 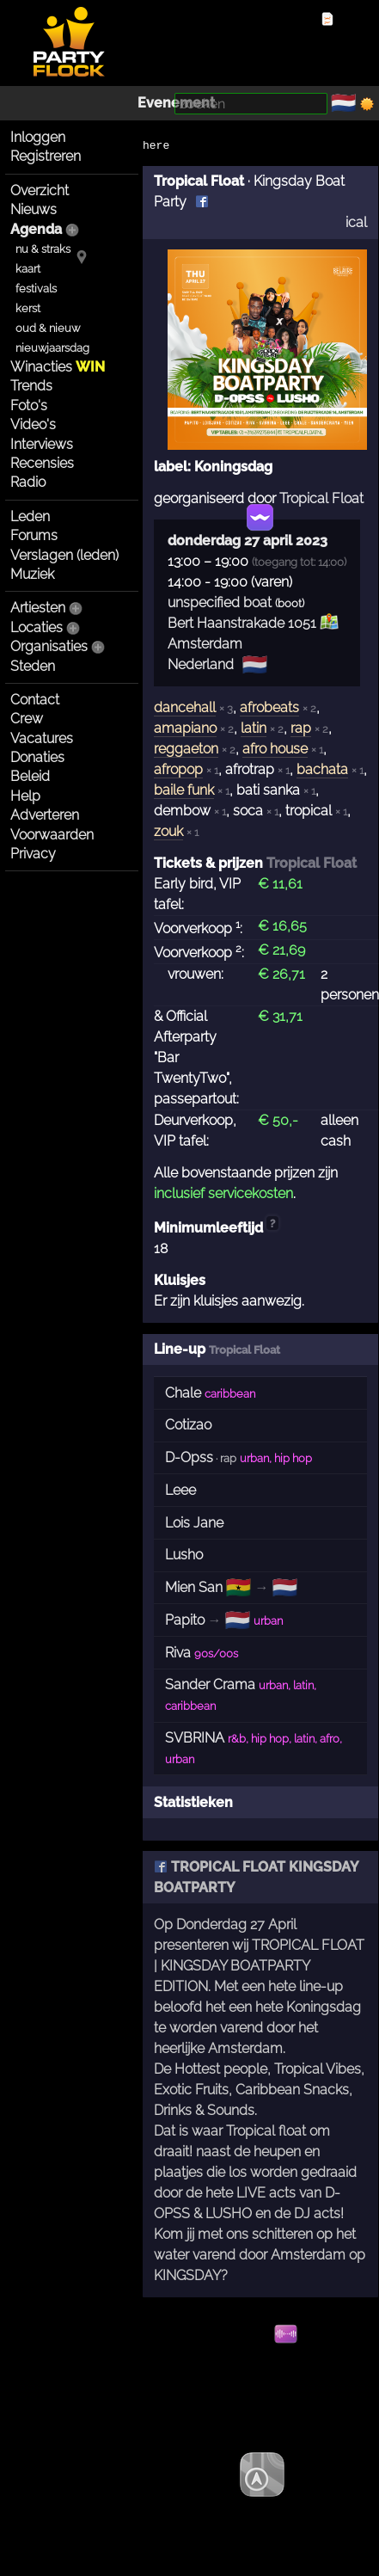 I want to click on open the sound recorder app, so click(x=285, y=2333).